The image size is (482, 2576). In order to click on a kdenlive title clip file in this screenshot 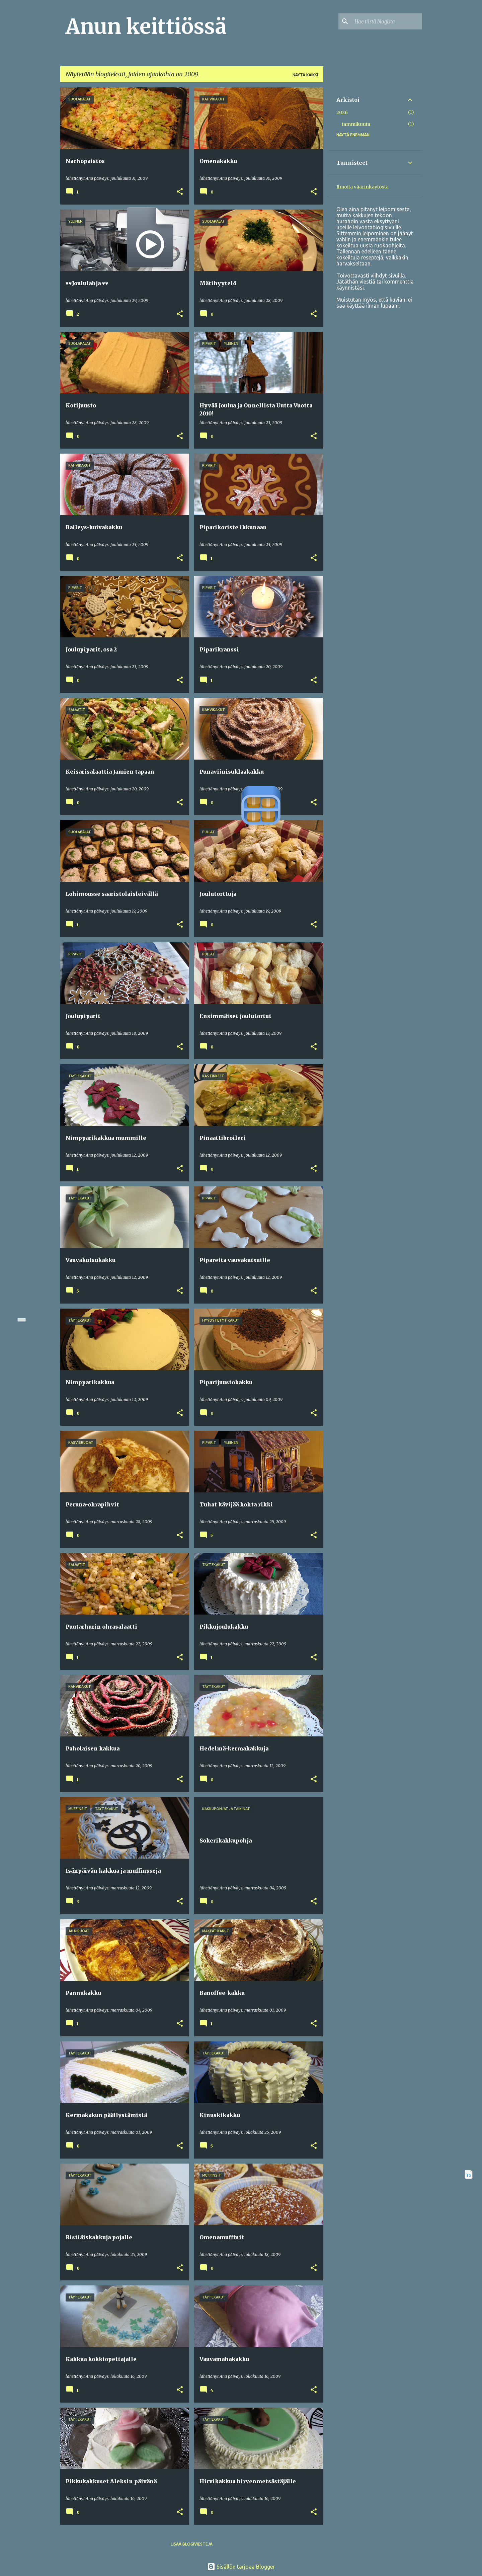, I will do `click(150, 238)`.